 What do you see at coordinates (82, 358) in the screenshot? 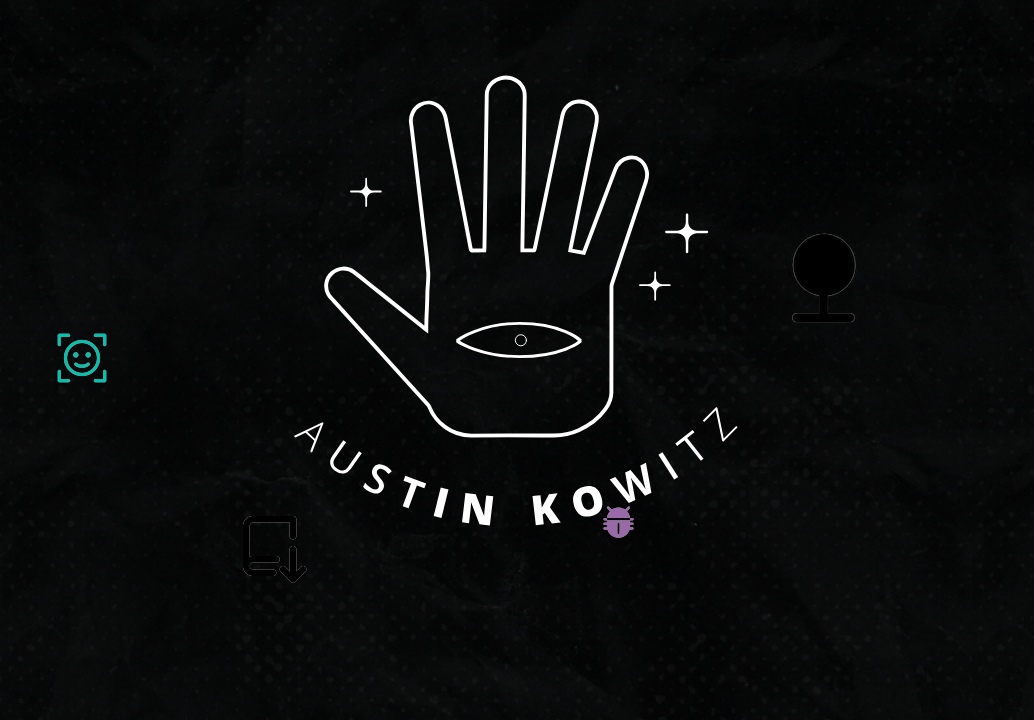
I see `scan face to unlock or authenticate` at bounding box center [82, 358].